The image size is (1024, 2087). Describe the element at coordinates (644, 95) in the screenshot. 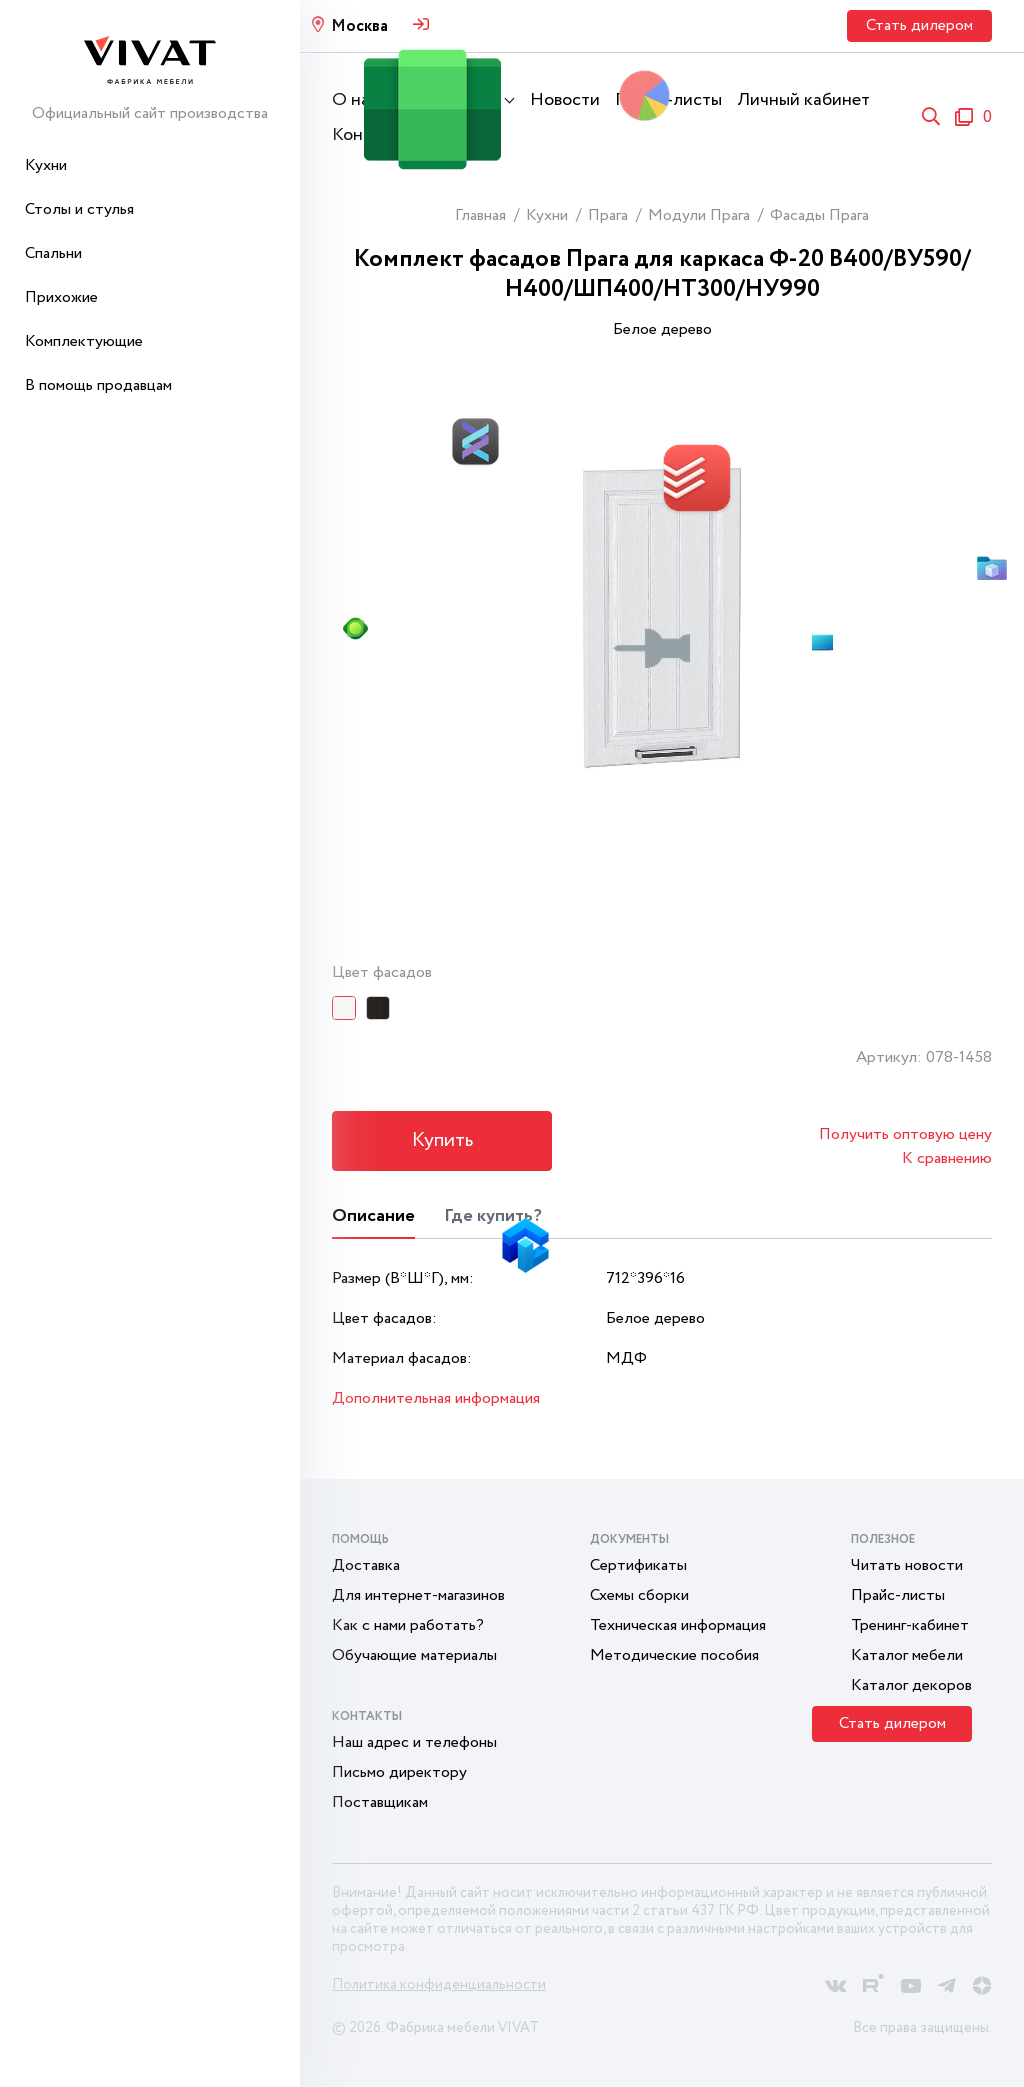

I see `open disk usage analyzer` at that location.